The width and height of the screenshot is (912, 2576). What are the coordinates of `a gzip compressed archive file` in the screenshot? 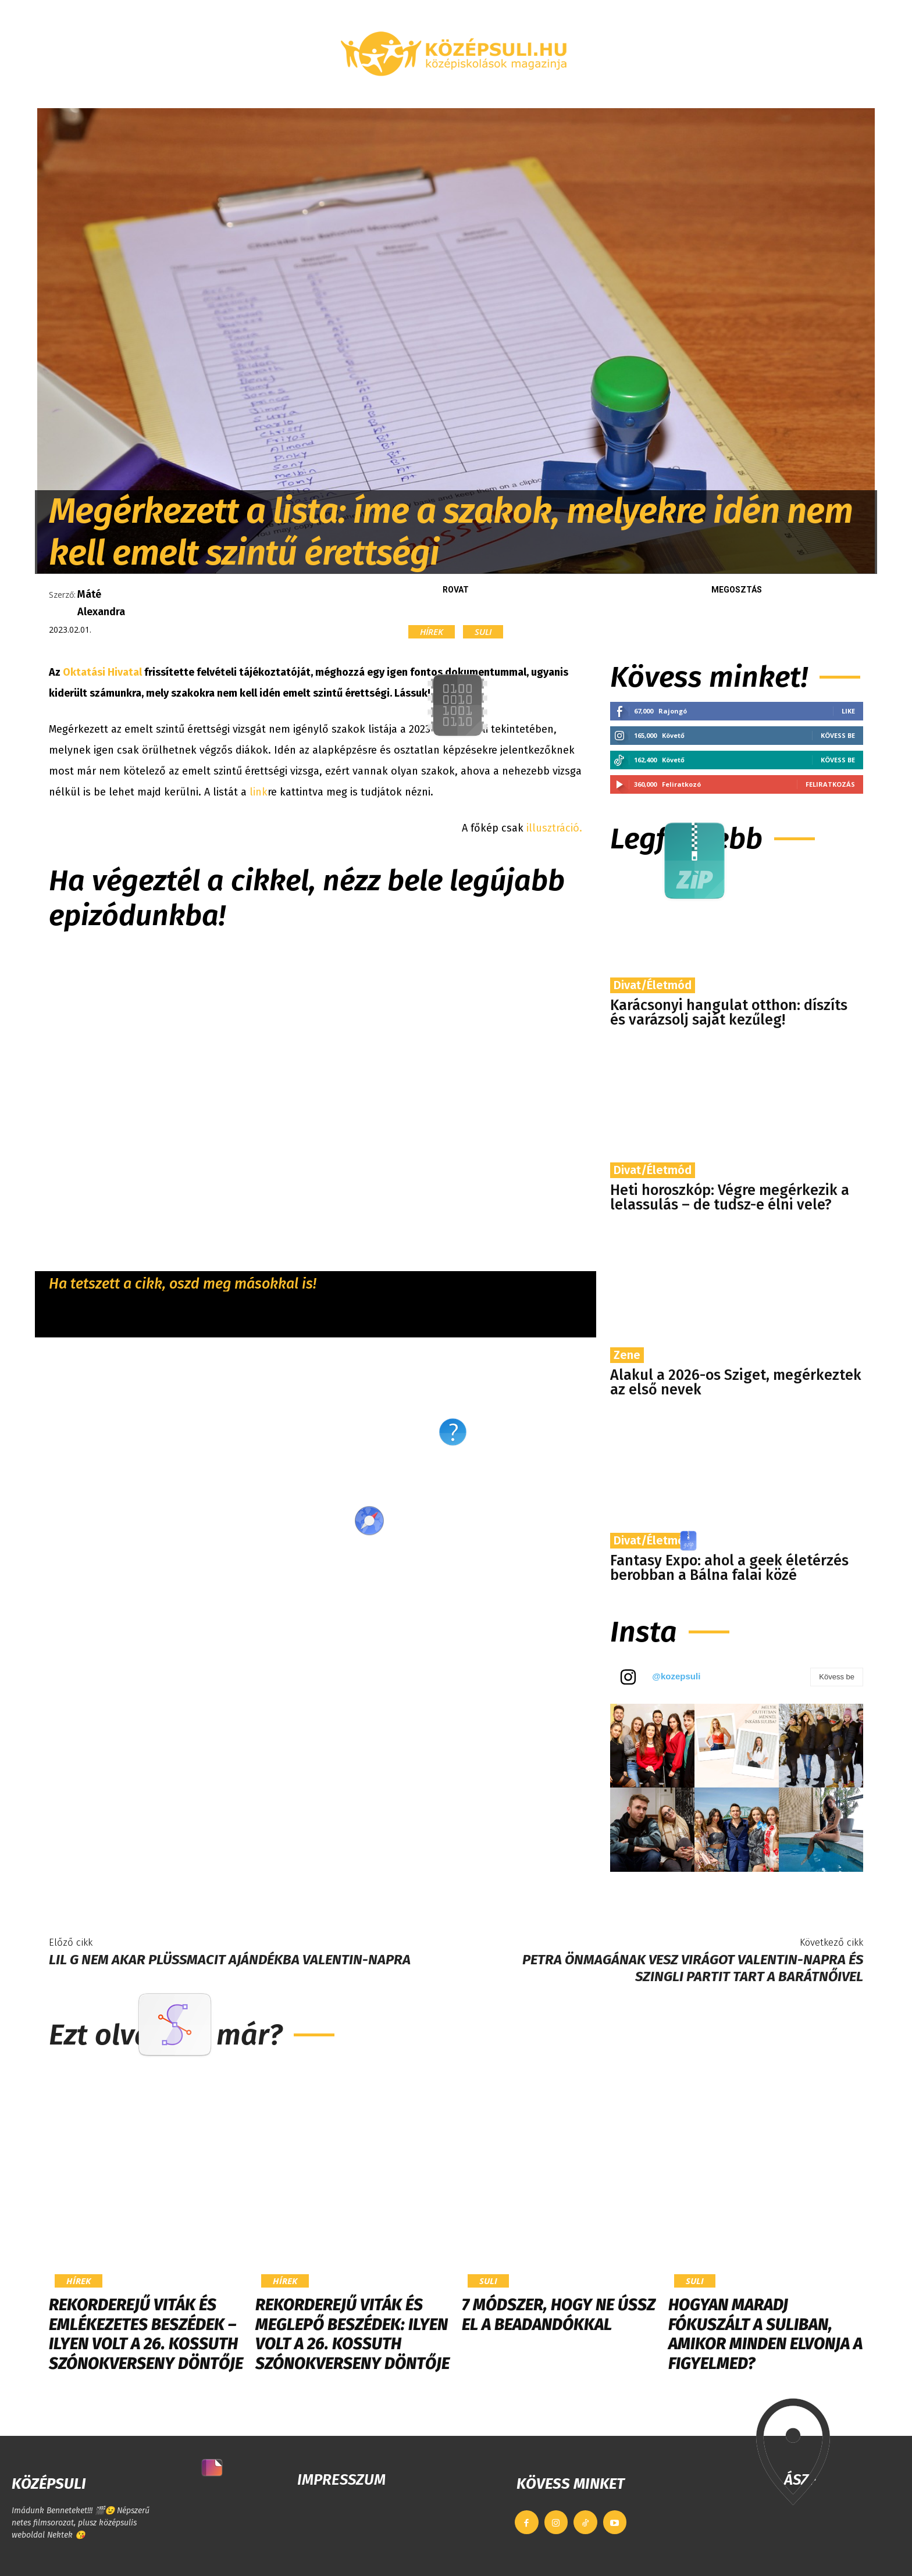 It's located at (688, 1540).